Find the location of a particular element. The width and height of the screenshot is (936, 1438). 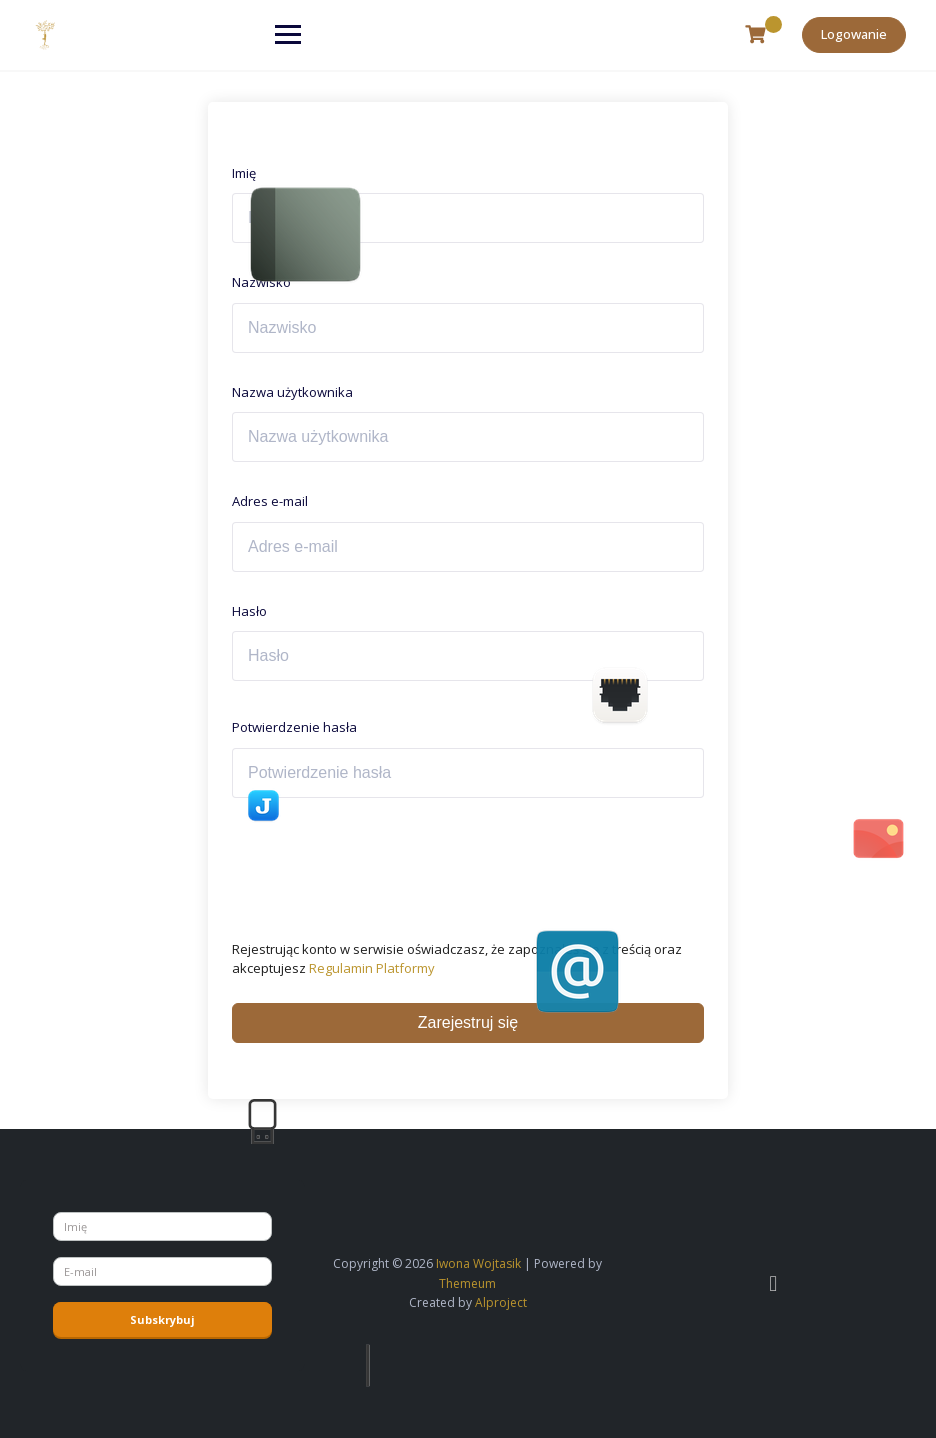

open Joplin note-taking app is located at coordinates (263, 805).